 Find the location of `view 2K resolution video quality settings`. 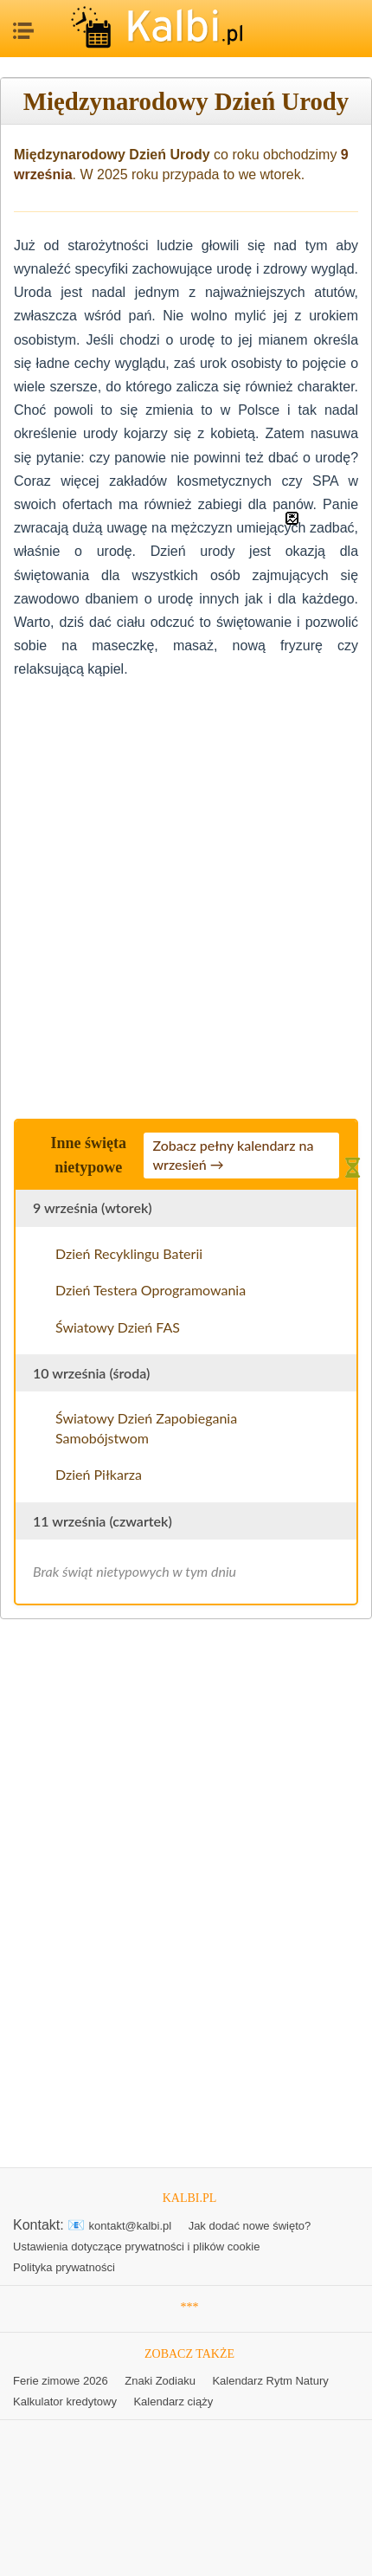

view 2K resolution video quality settings is located at coordinates (292, 518).